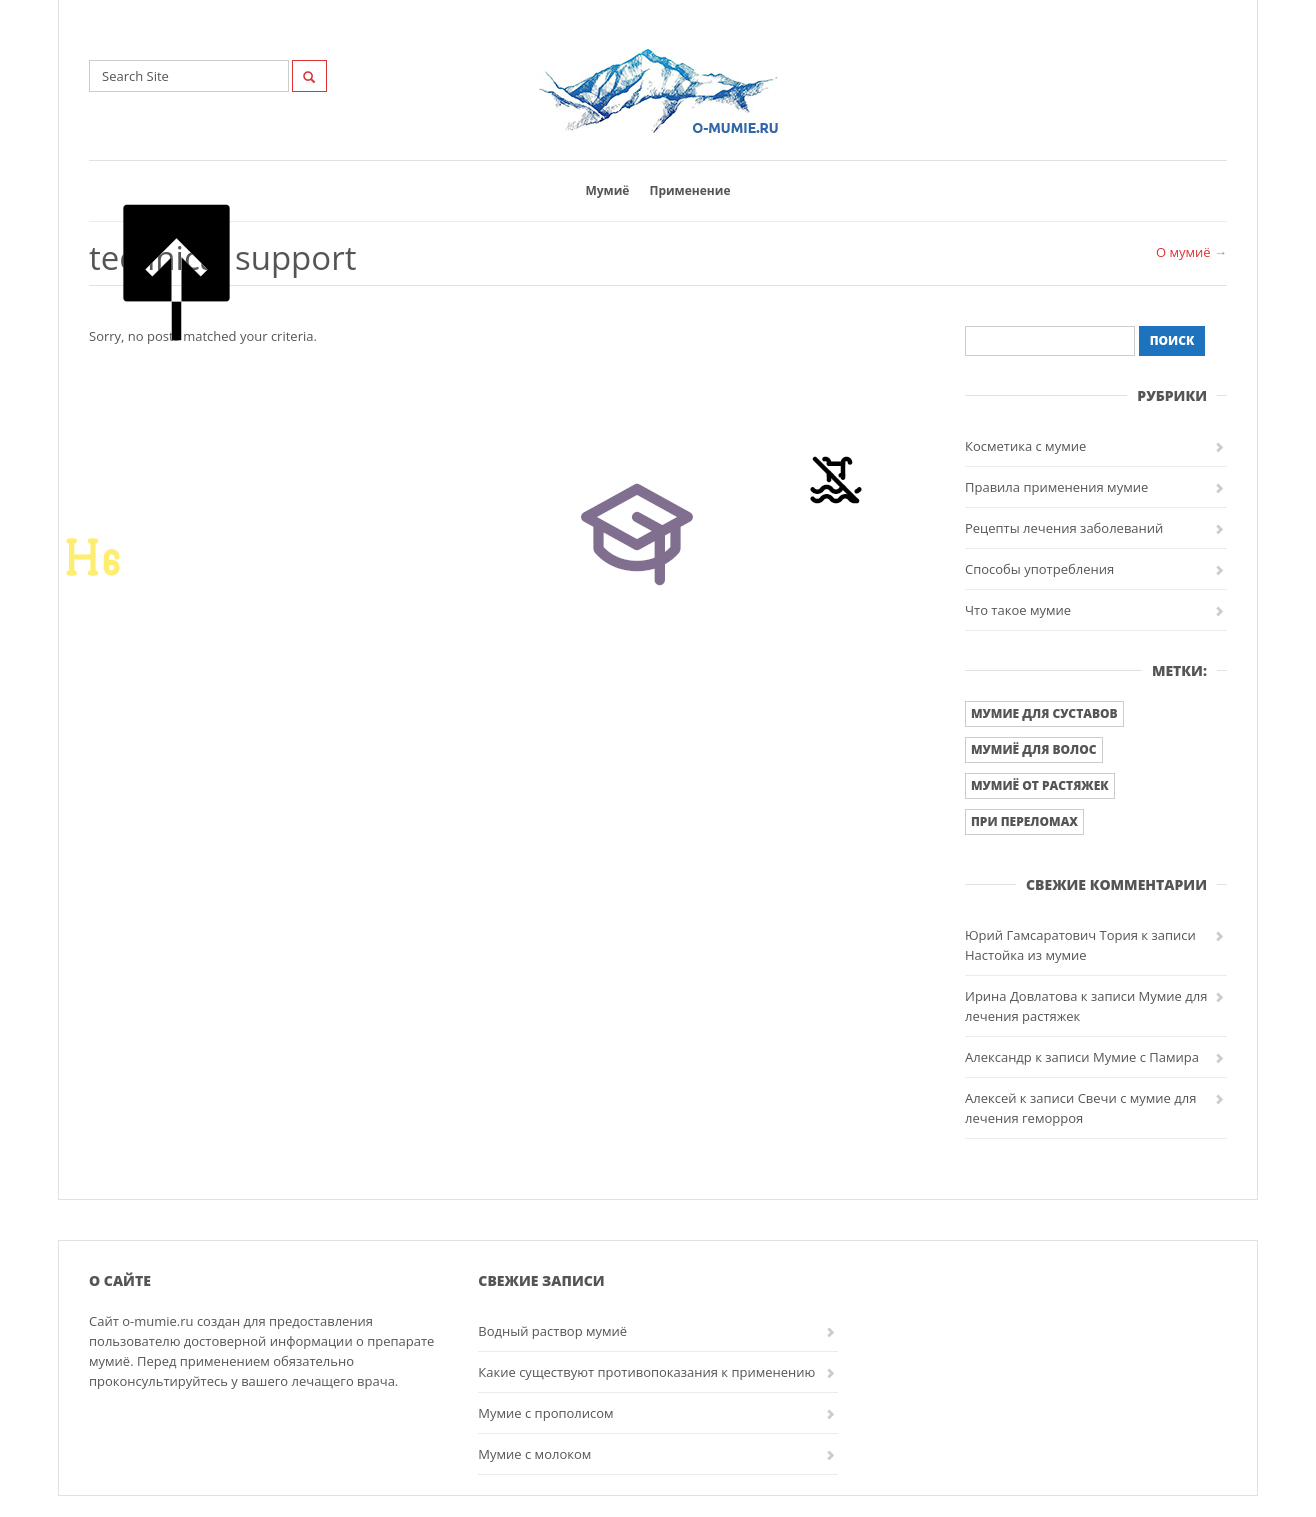 Image resolution: width=1316 pixels, height=1517 pixels. What do you see at coordinates (176, 272) in the screenshot?
I see `upload or push content to a server` at bounding box center [176, 272].